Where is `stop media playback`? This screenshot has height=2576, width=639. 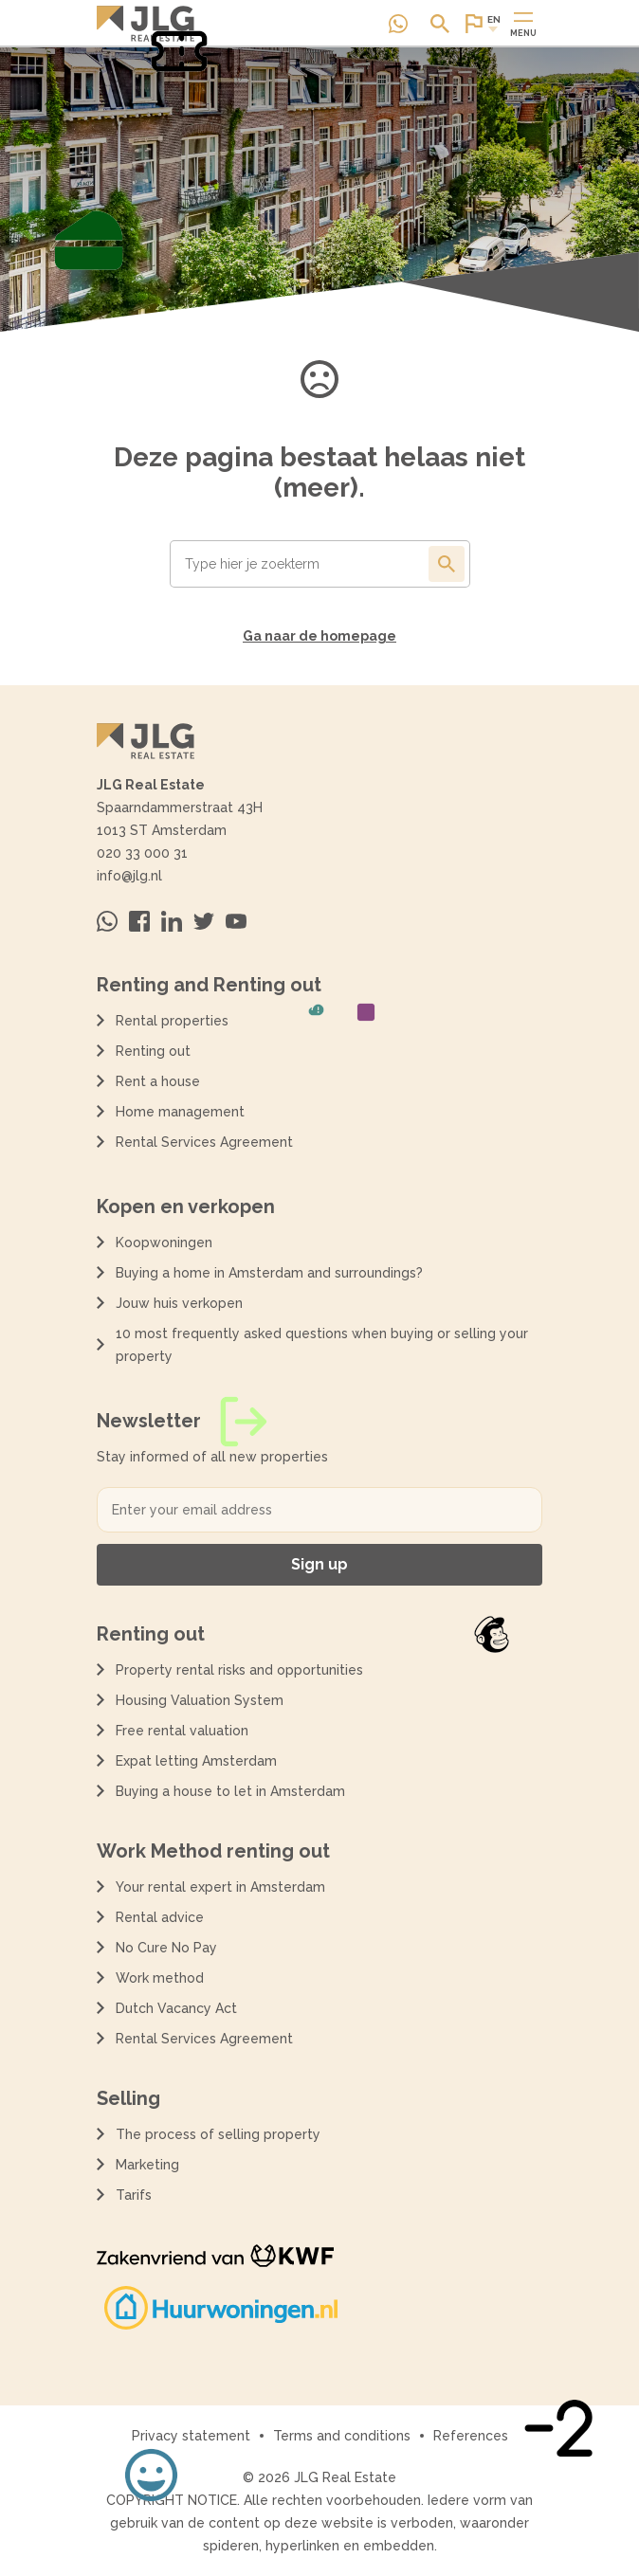 stop media playback is located at coordinates (366, 1012).